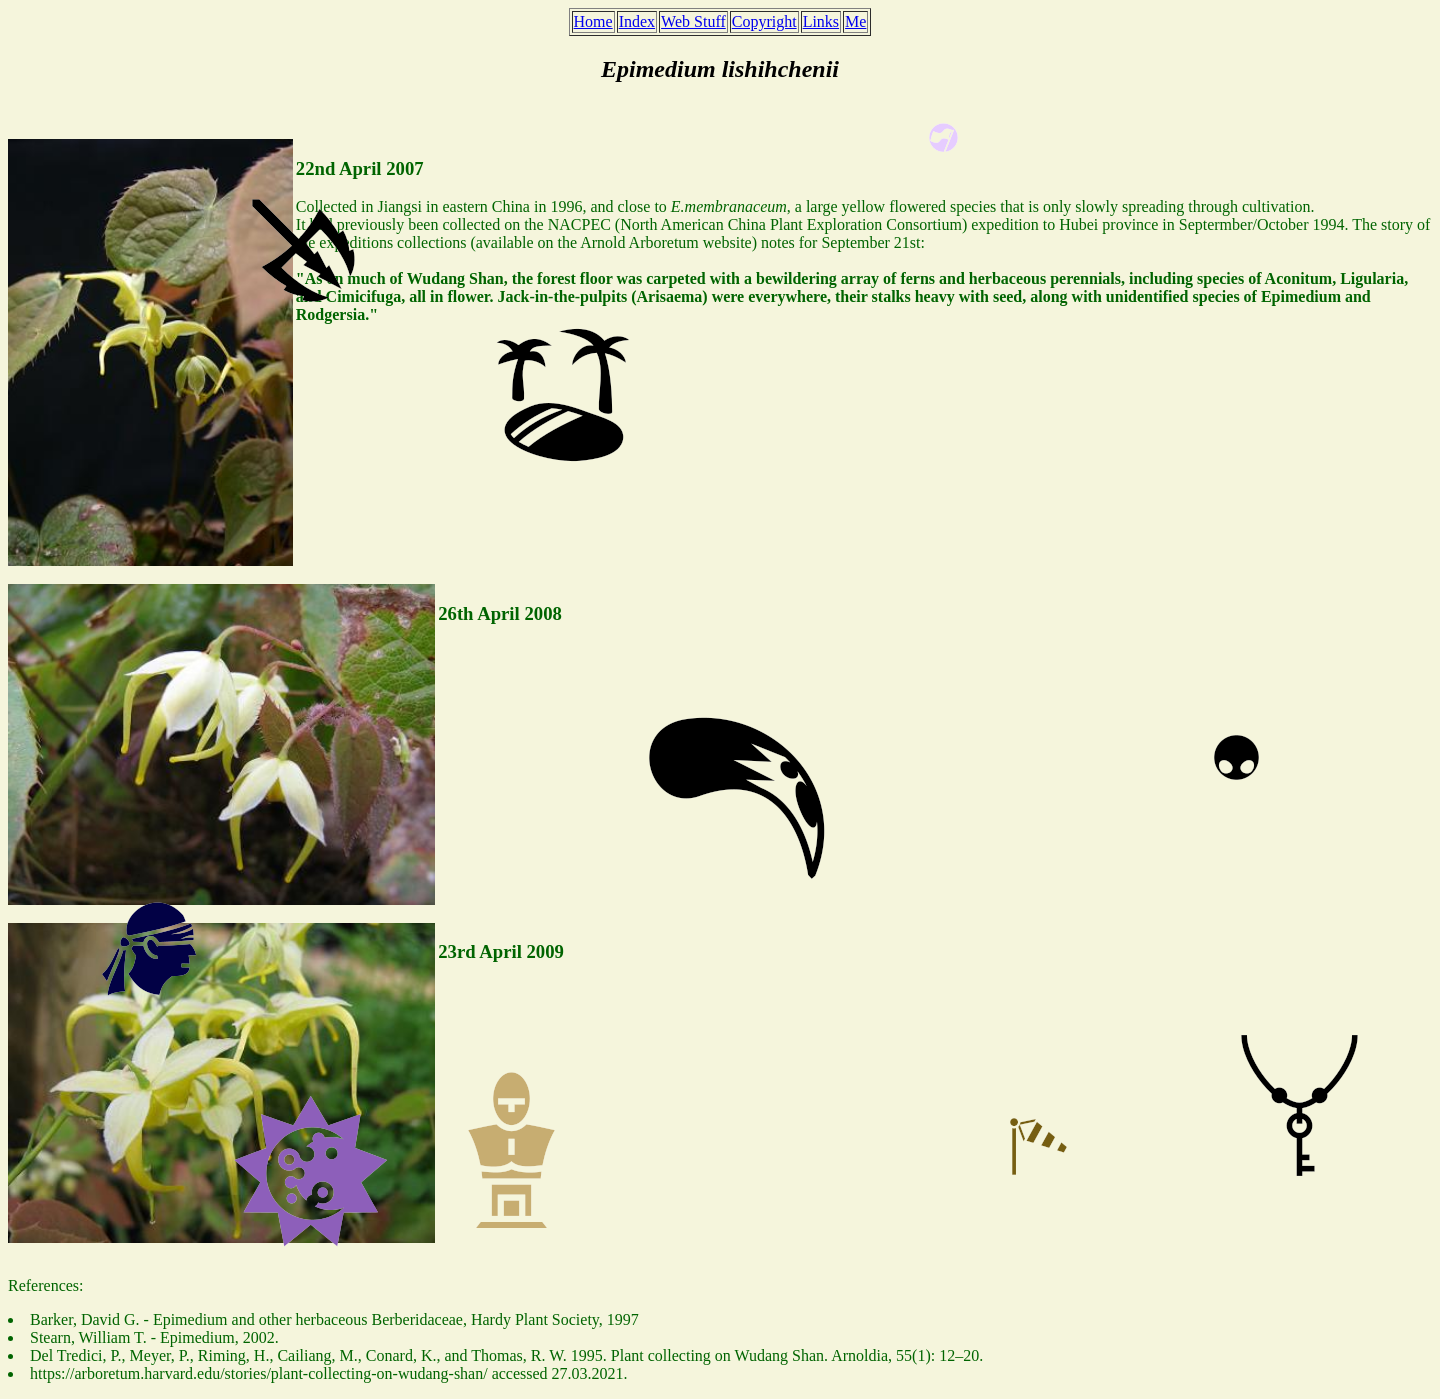 The image size is (1440, 1399). What do you see at coordinates (563, 395) in the screenshot?
I see `indicates a desert or tropical location in a game` at bounding box center [563, 395].